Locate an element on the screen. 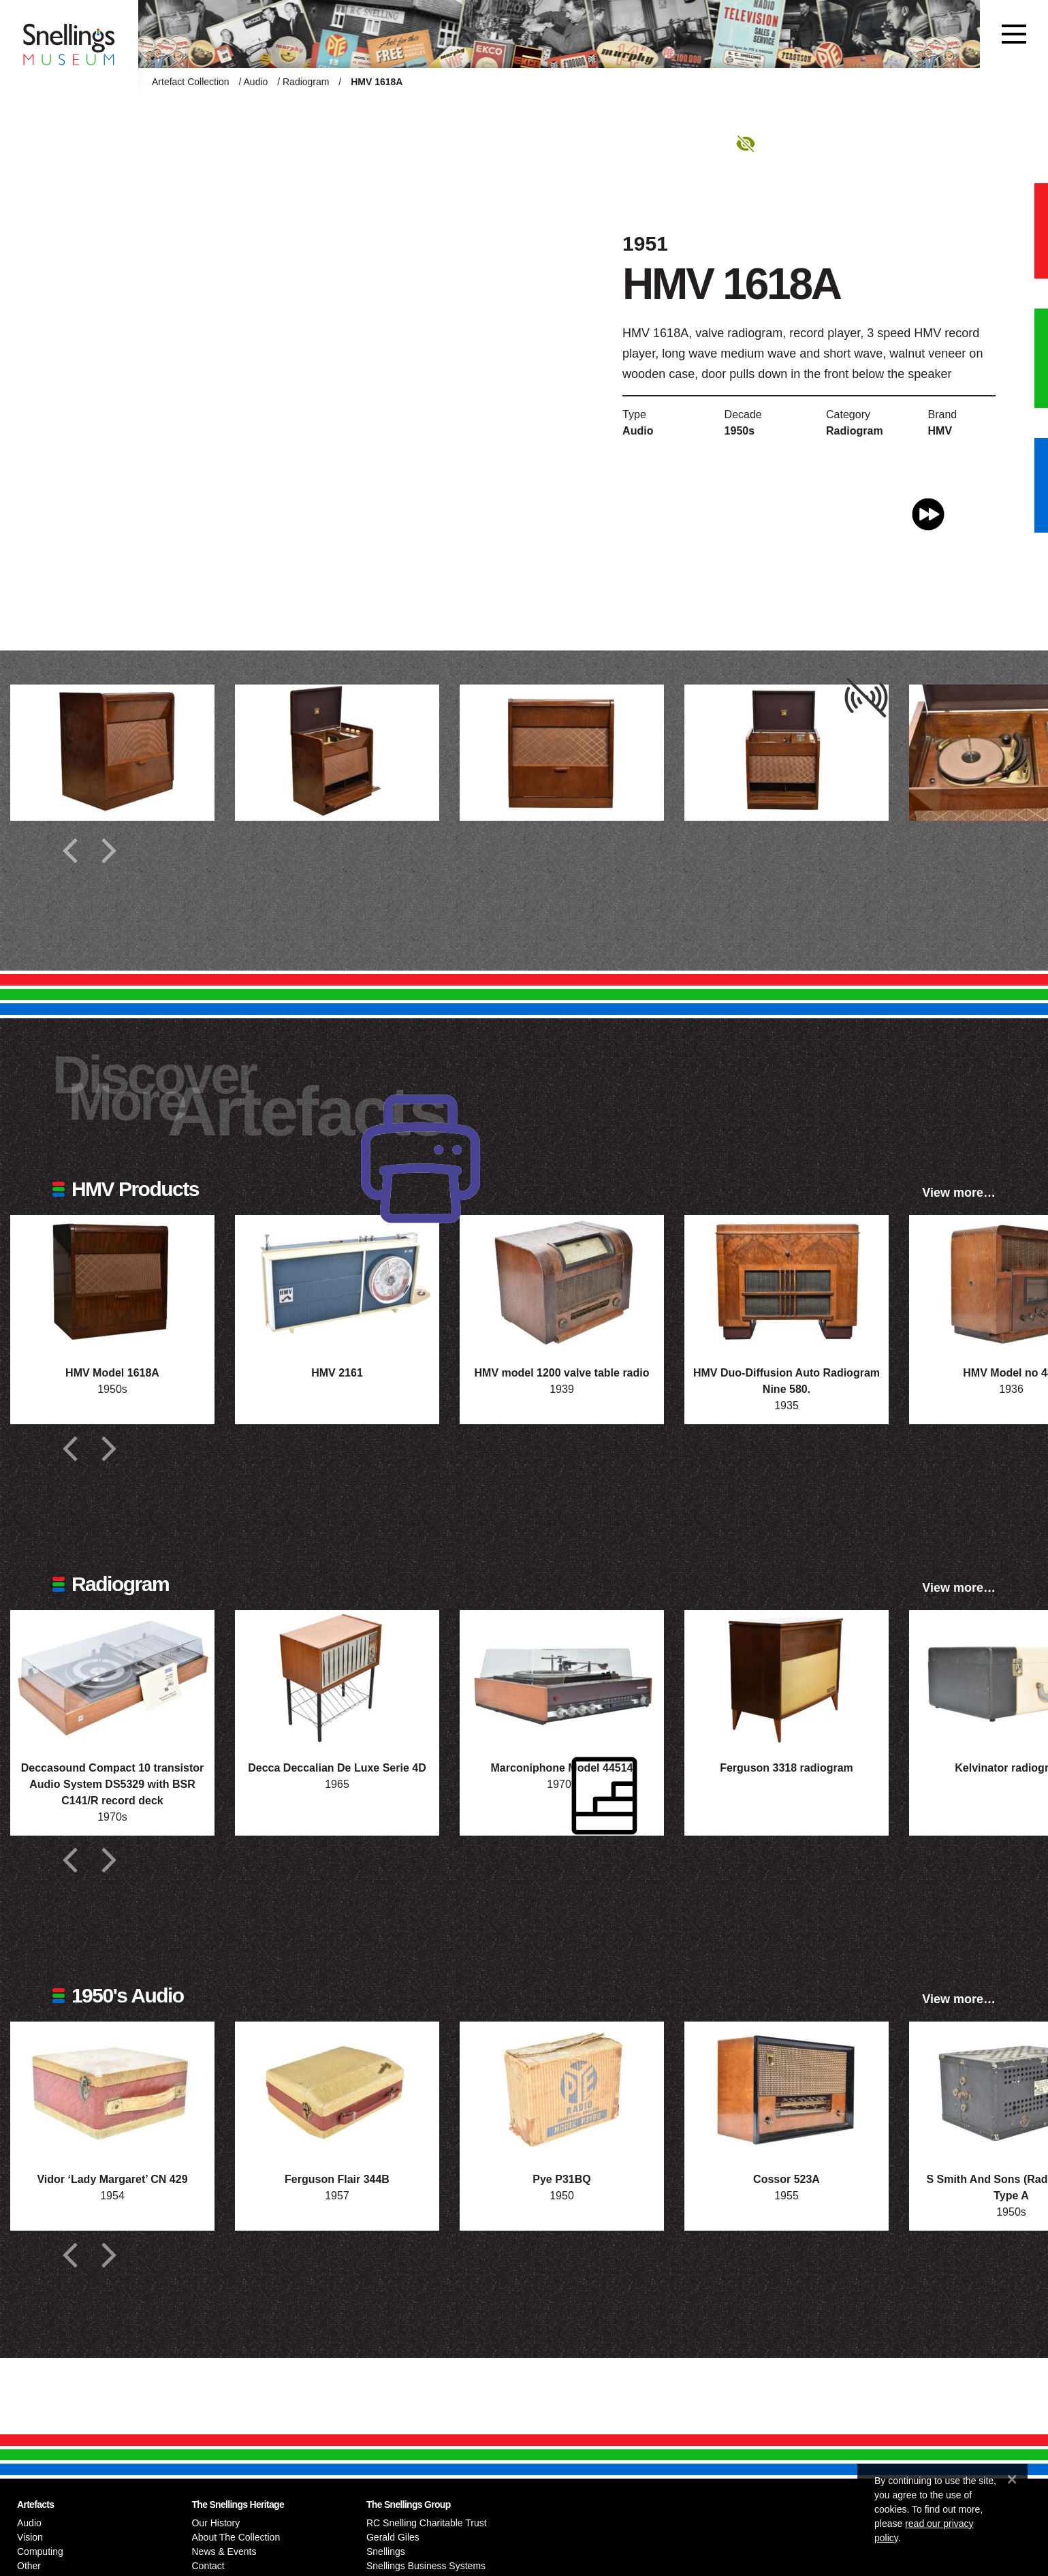 The image size is (1048, 2576). hide password or sensitive content is located at coordinates (746, 144).